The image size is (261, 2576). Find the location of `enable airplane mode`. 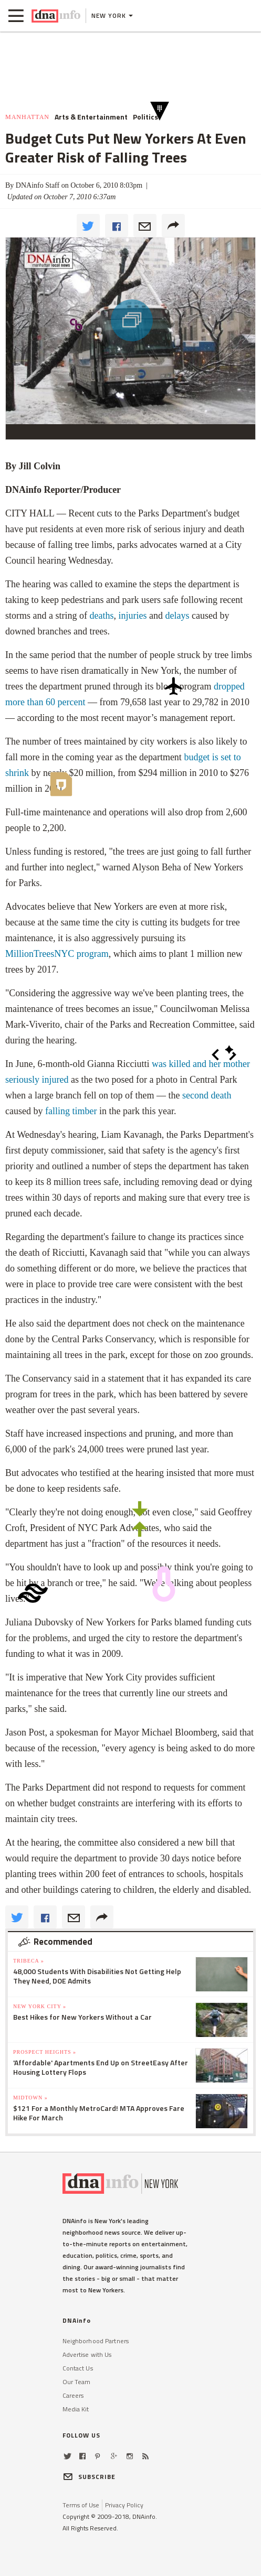

enable airplane mode is located at coordinates (173, 686).